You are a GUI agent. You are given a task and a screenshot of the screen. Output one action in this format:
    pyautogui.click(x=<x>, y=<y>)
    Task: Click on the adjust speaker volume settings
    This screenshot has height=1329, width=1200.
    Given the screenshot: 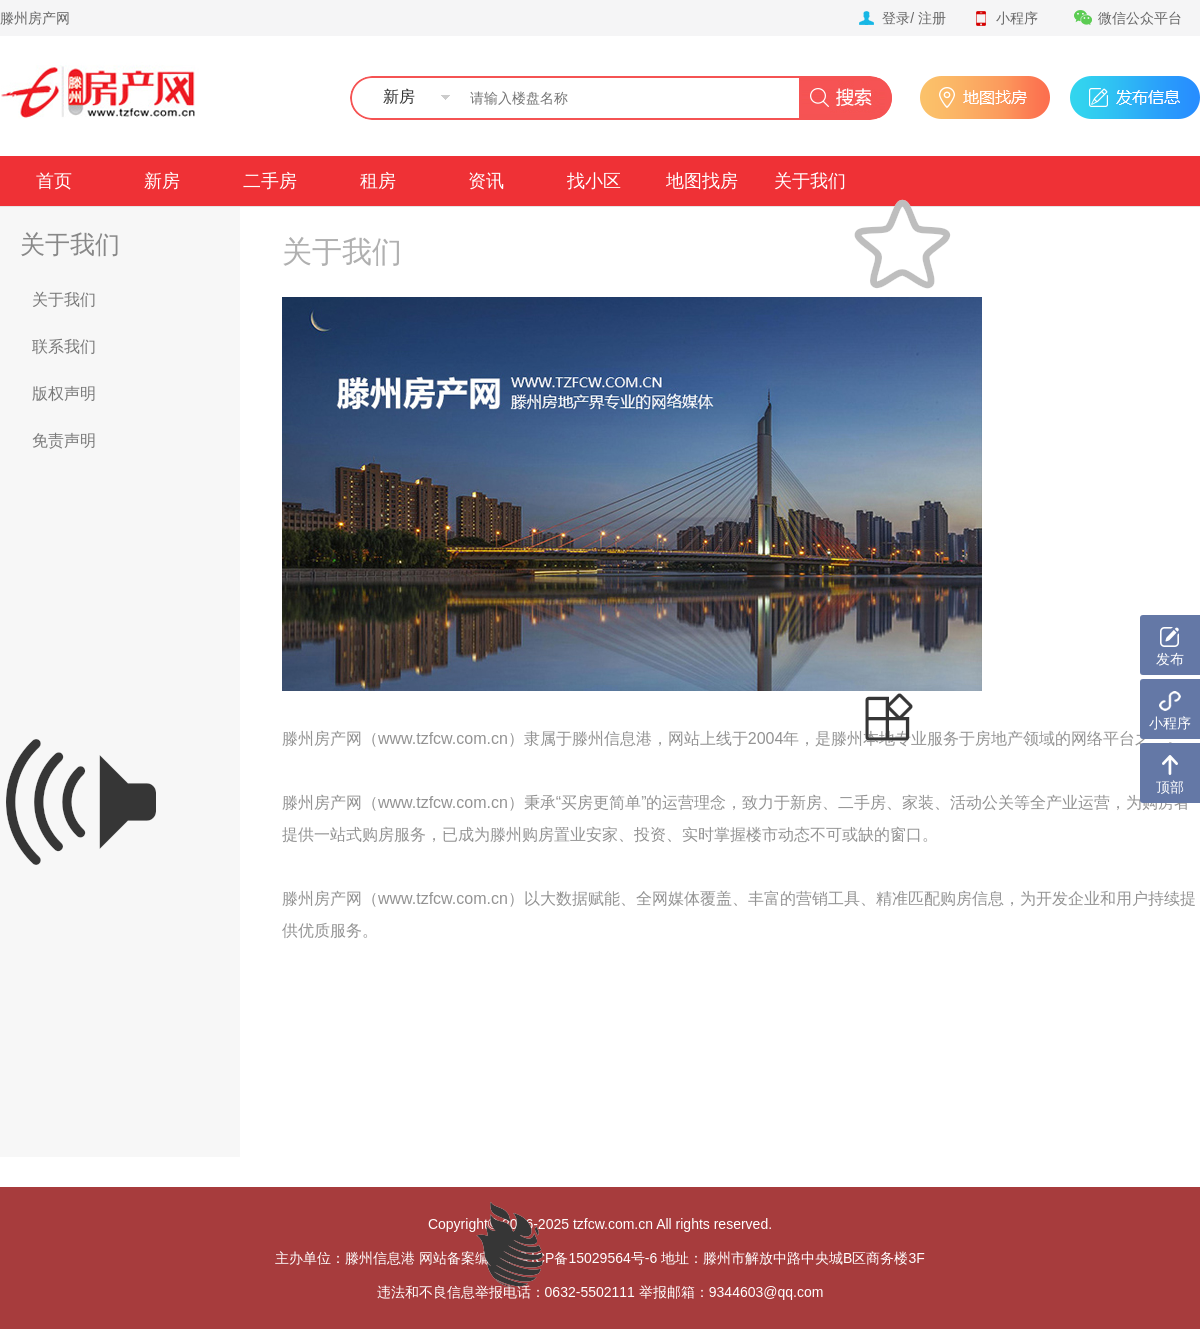 What is the action you would take?
    pyautogui.click(x=81, y=802)
    